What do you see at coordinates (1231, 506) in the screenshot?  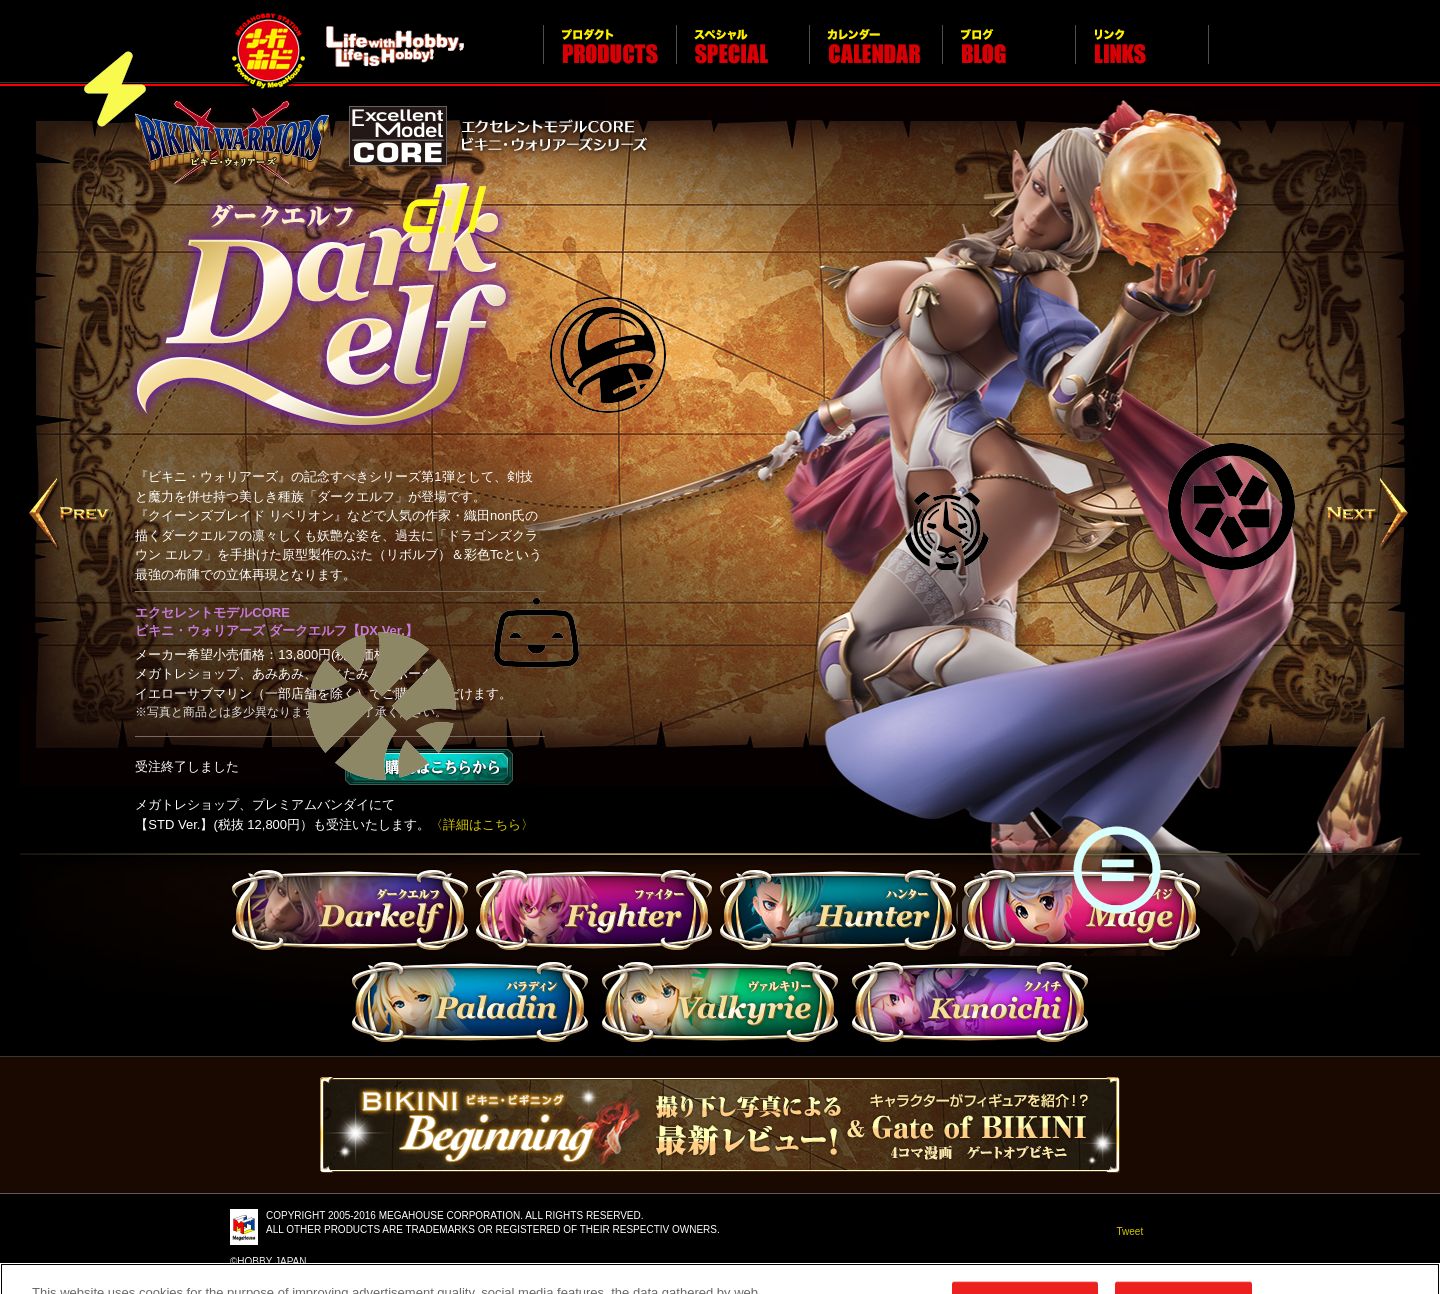 I see `open Pivotal Tracker app` at bounding box center [1231, 506].